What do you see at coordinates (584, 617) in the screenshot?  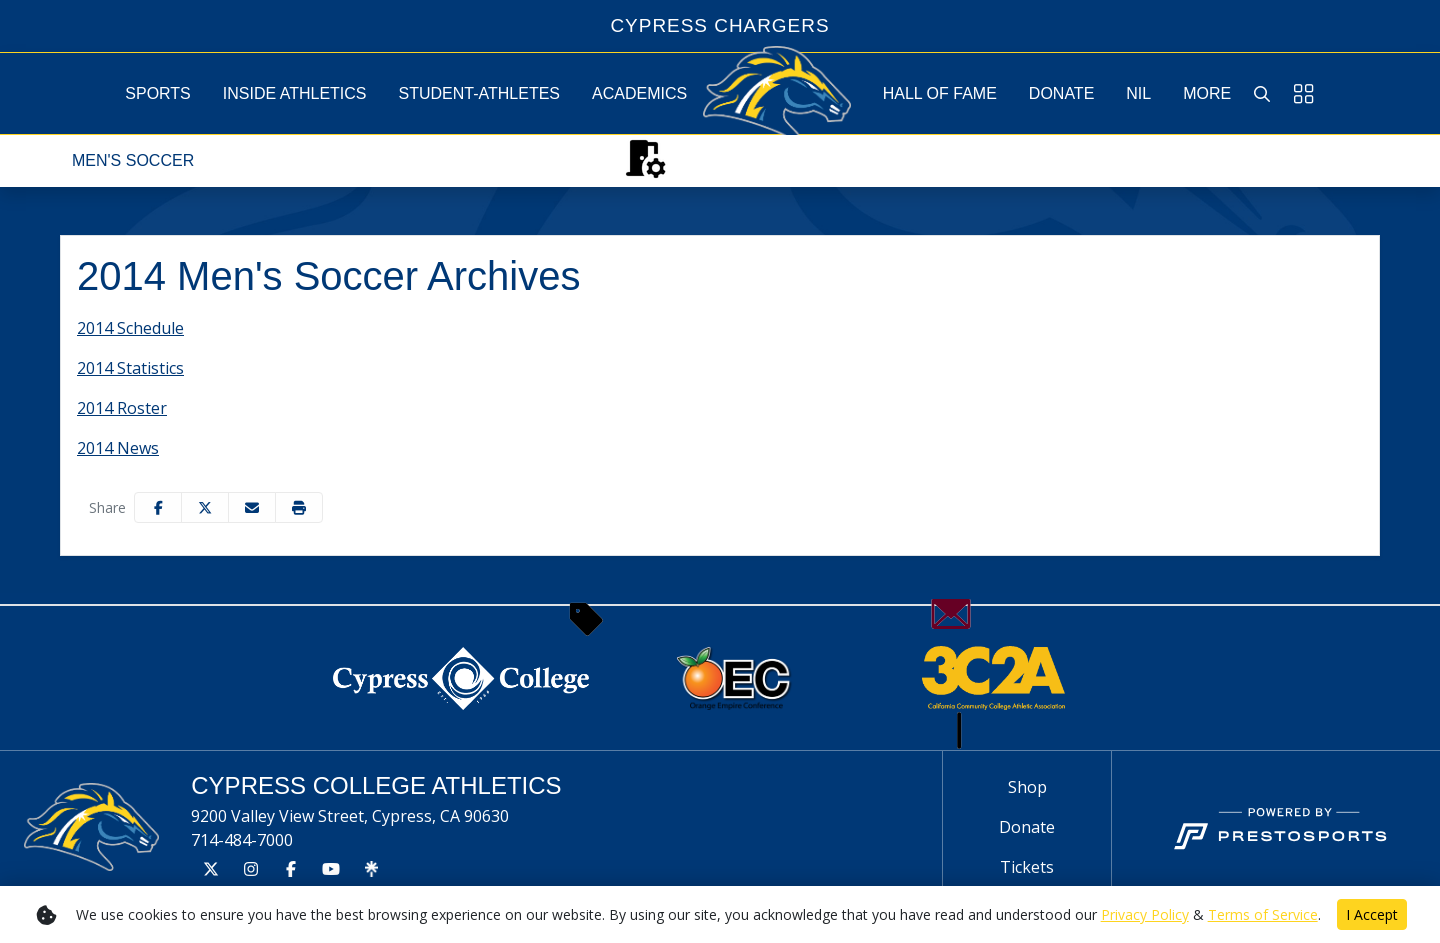 I see `add a tag or label to an item` at bounding box center [584, 617].